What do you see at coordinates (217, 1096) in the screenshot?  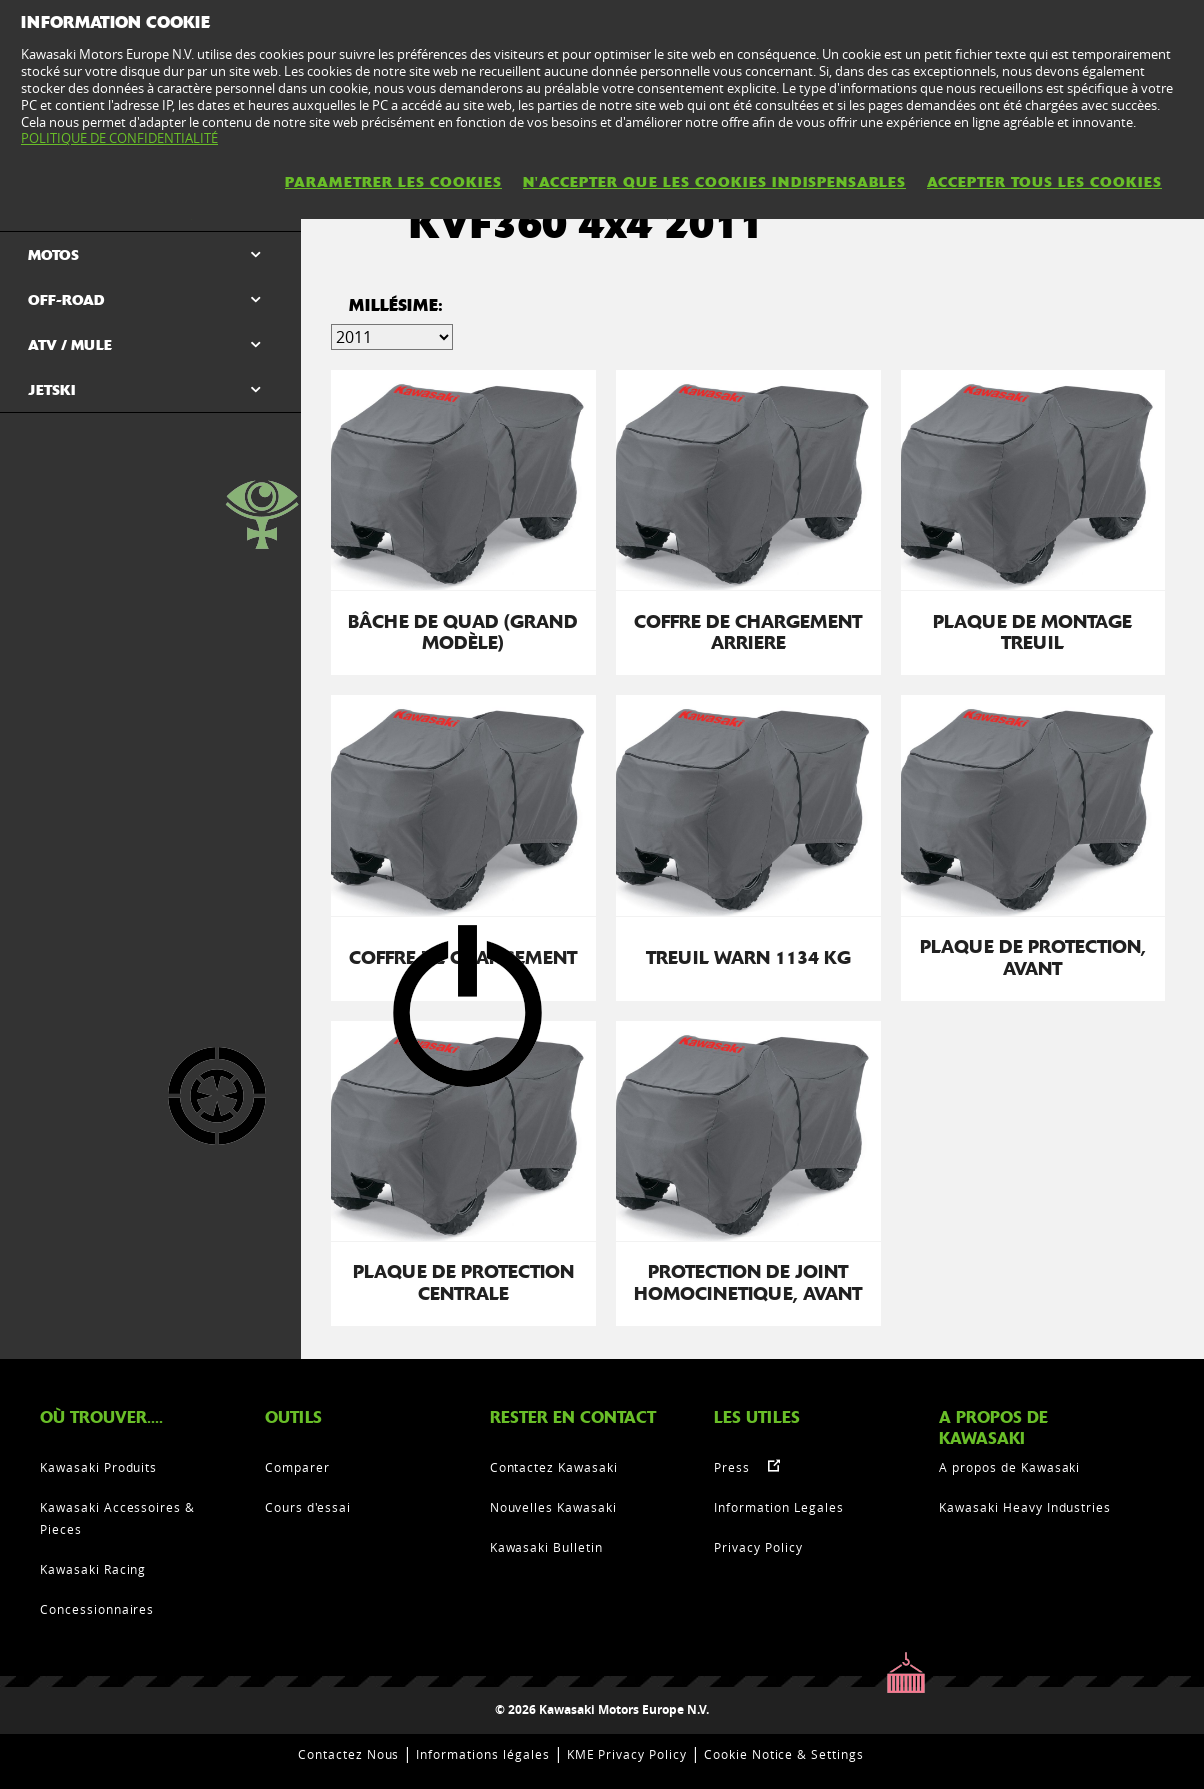 I see `aim or target an object in-game` at bounding box center [217, 1096].